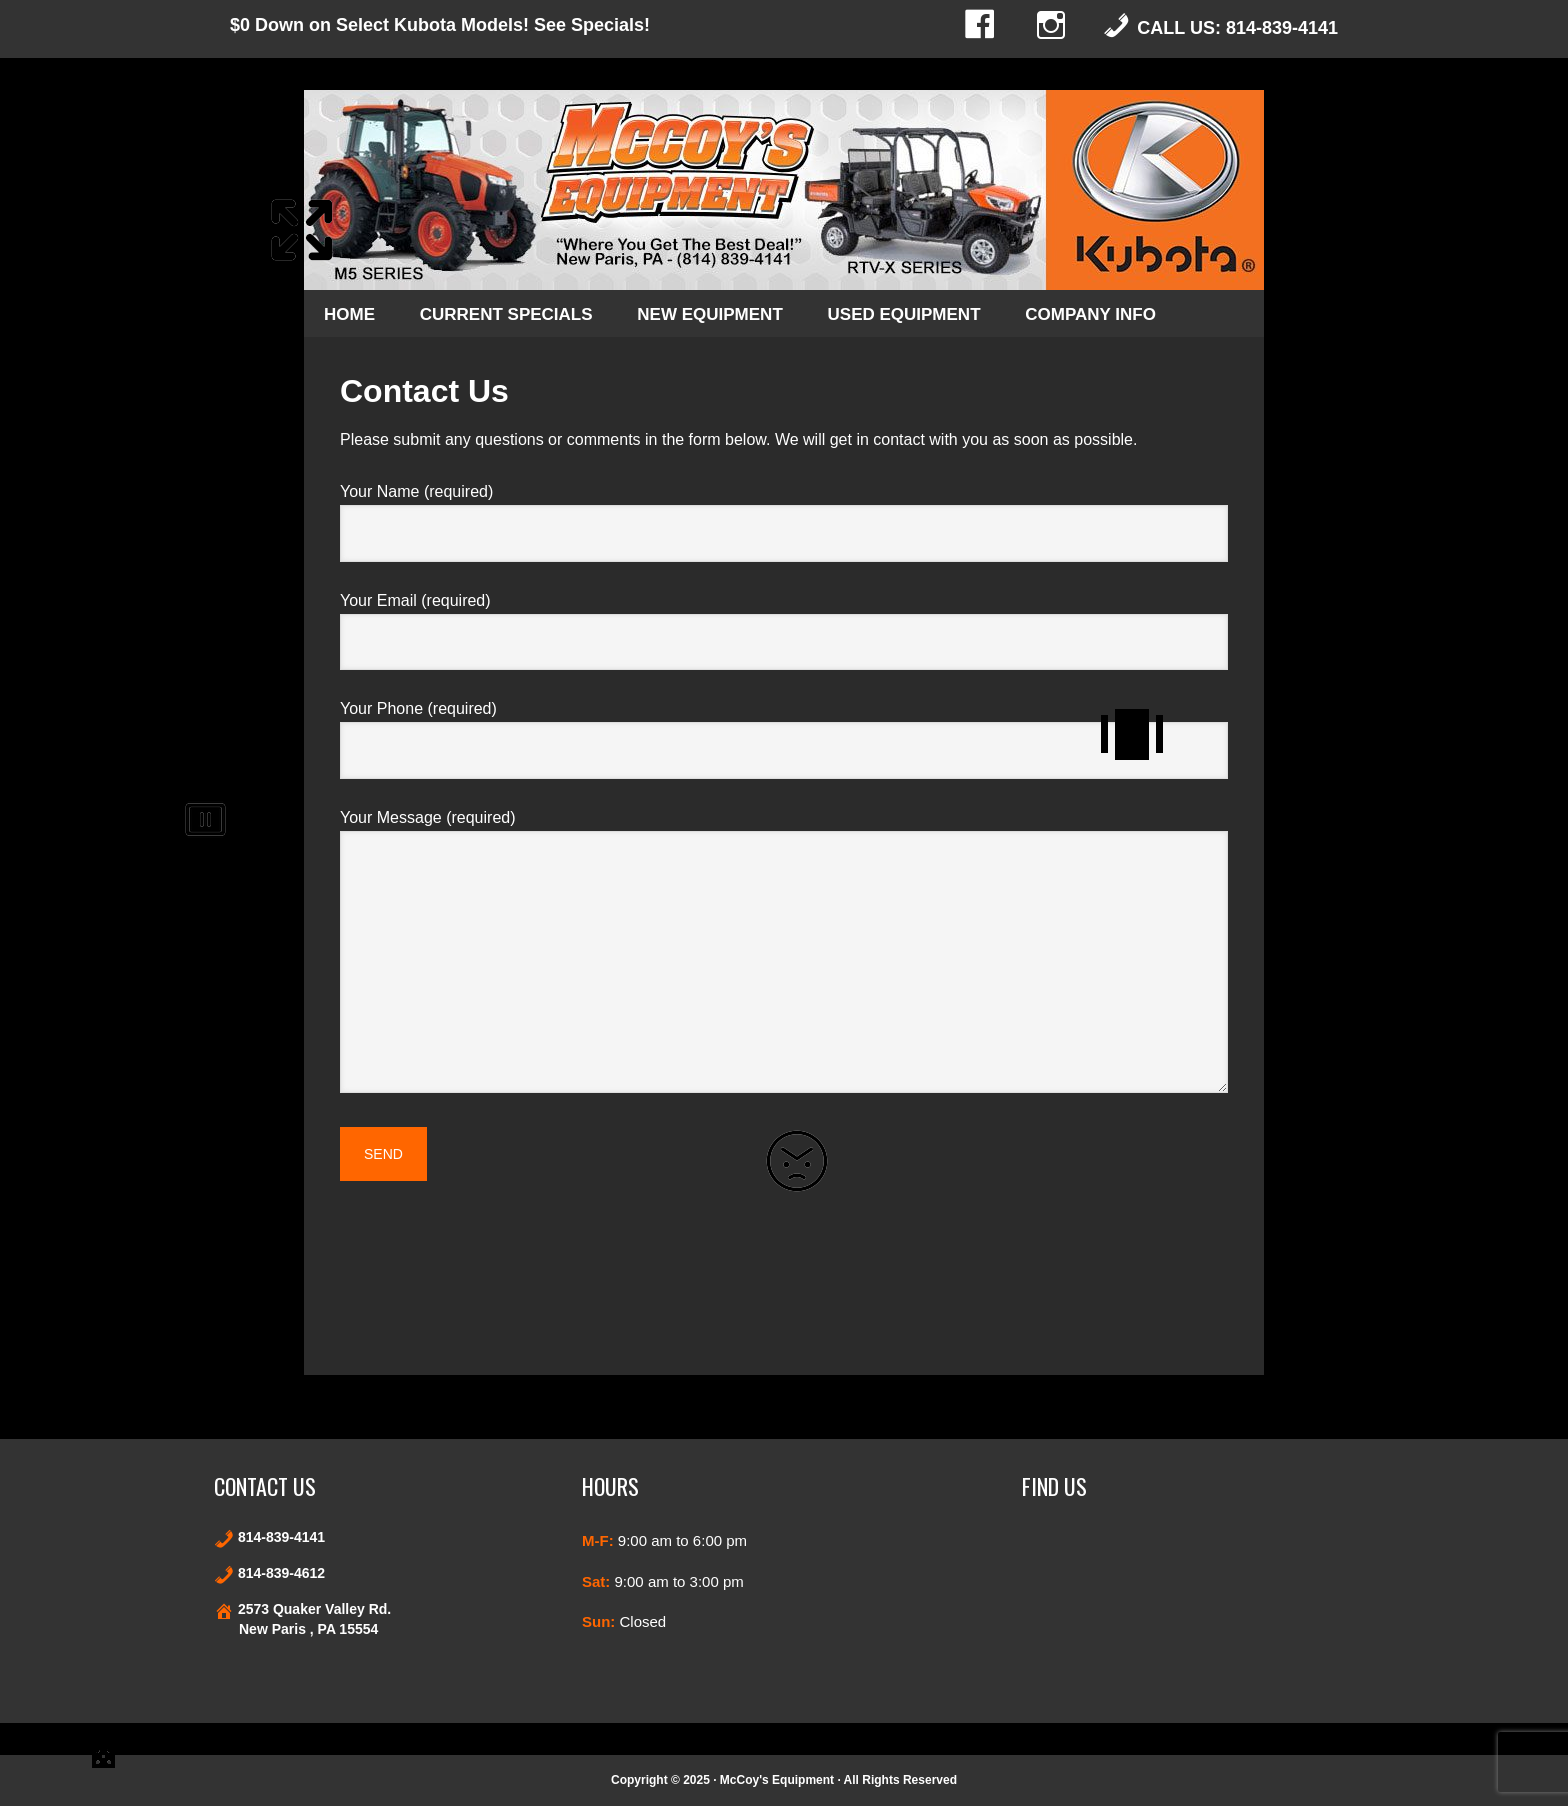 Image resolution: width=1568 pixels, height=1806 pixels. I want to click on expand to fullscreen mode, so click(302, 230).